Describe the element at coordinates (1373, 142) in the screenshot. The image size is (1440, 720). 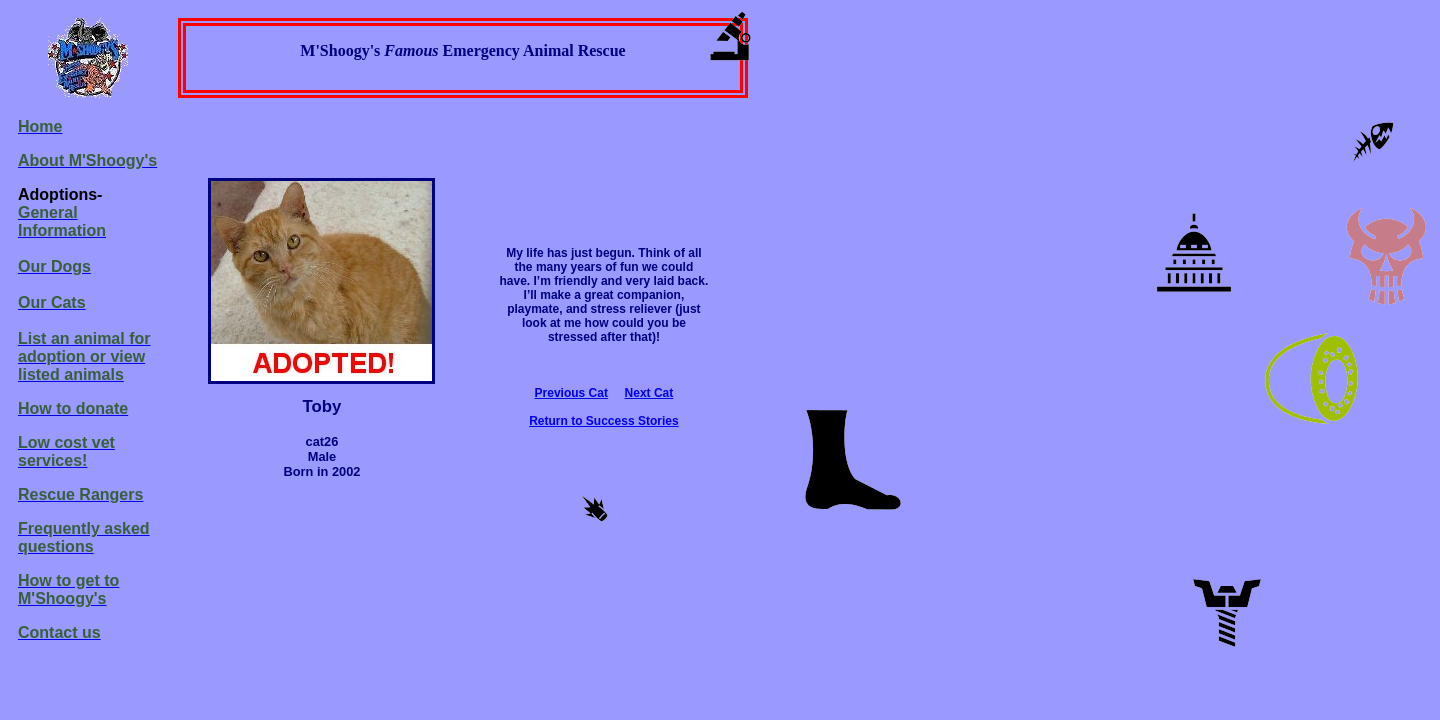
I see `indicates a dead fish or deceased creature in game` at that location.